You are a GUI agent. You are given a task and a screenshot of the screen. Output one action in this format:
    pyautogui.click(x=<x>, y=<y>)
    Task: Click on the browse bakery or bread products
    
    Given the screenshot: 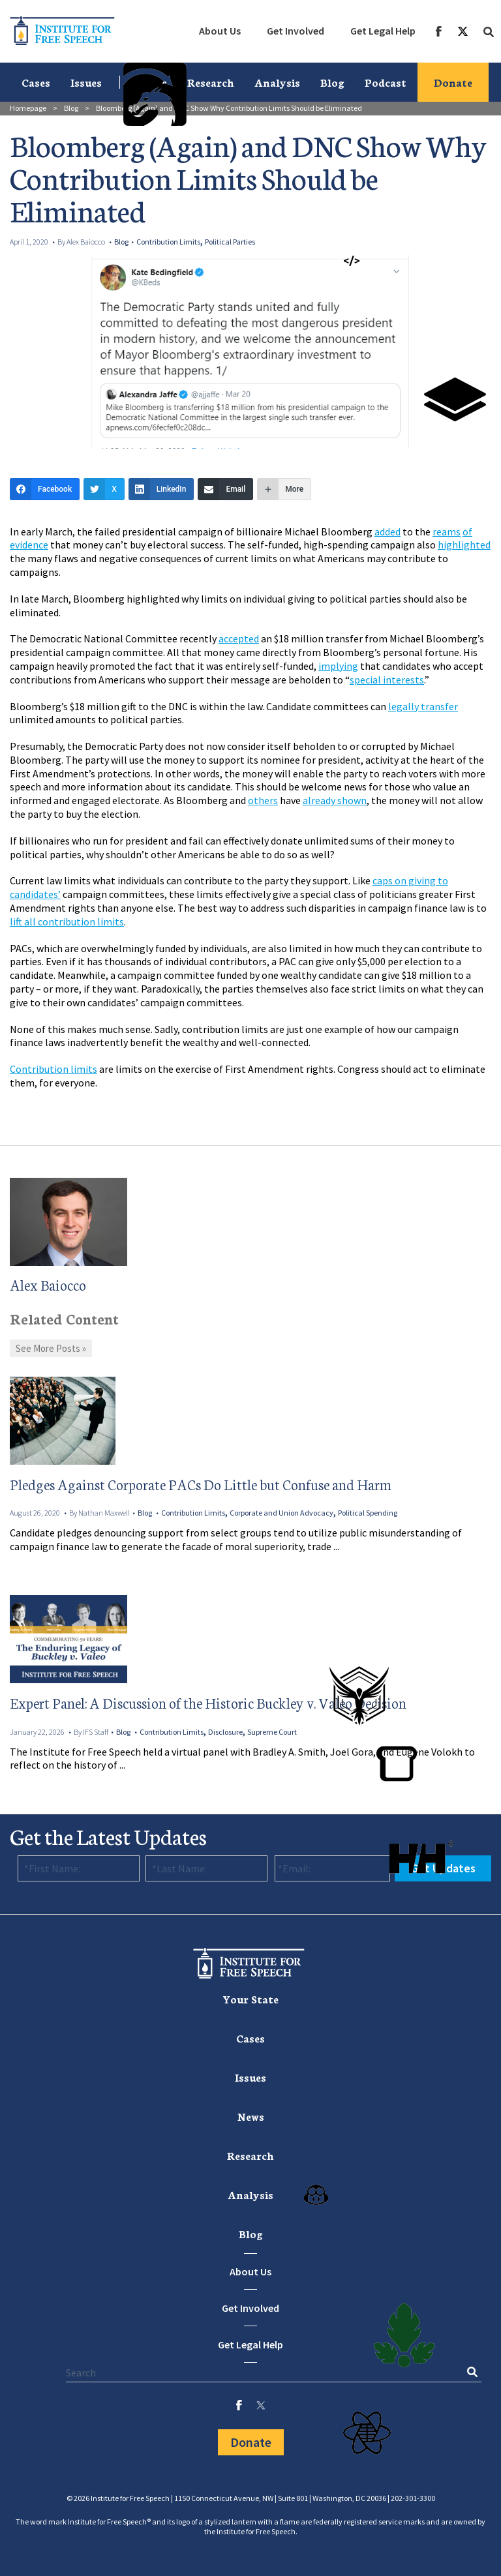 What is the action you would take?
    pyautogui.click(x=397, y=1763)
    